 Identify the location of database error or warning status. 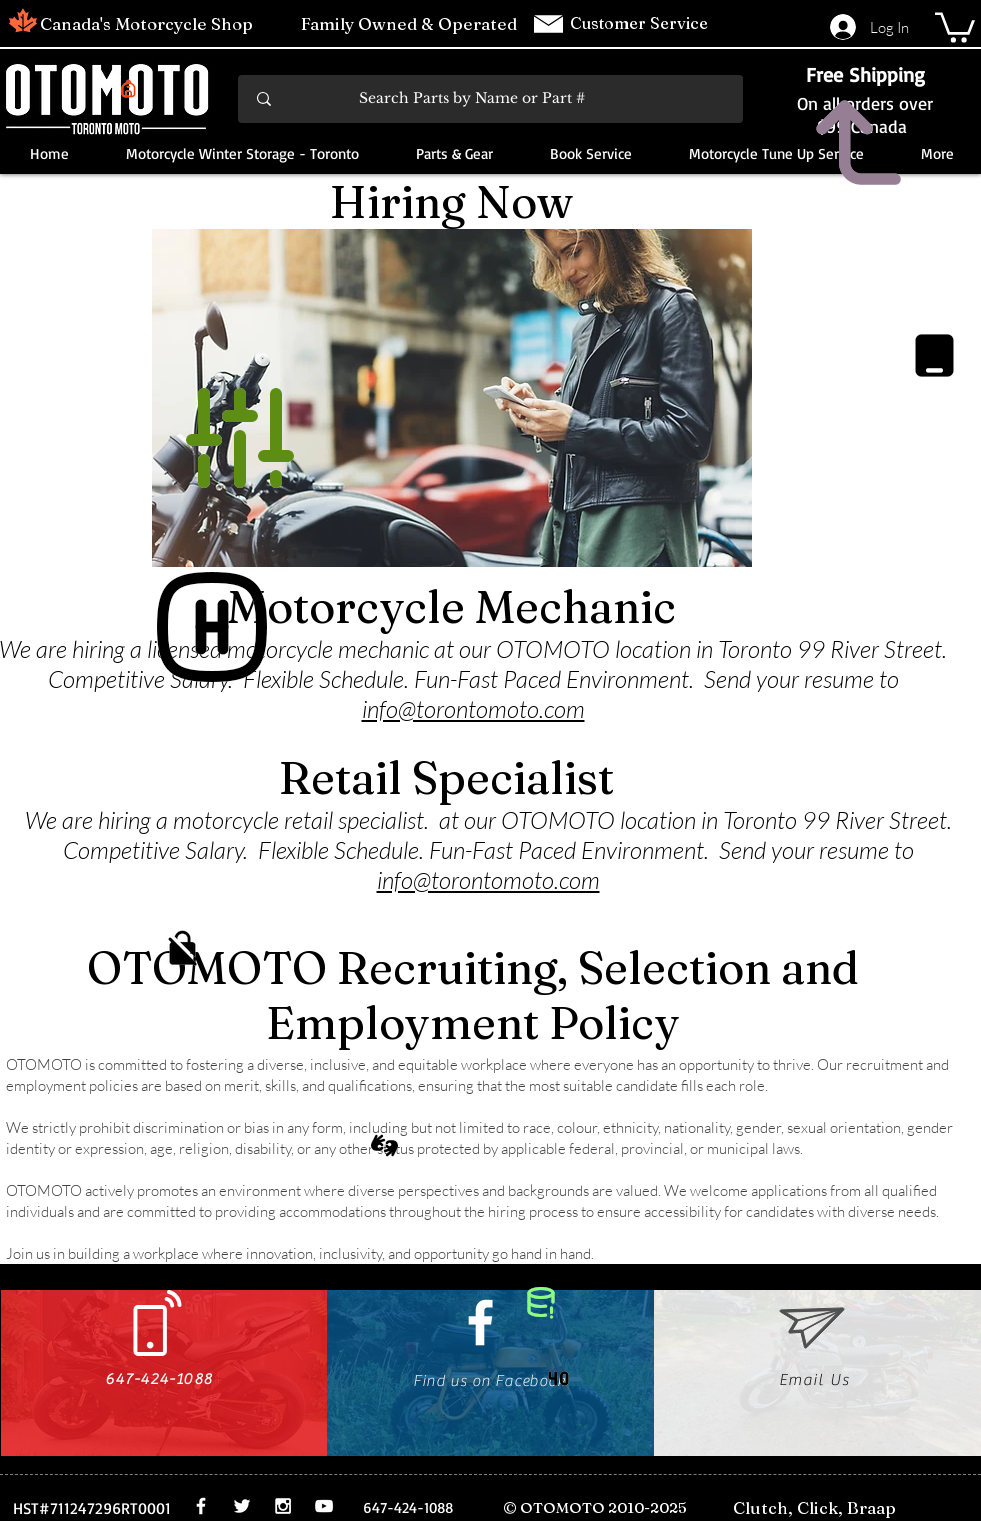
(541, 1302).